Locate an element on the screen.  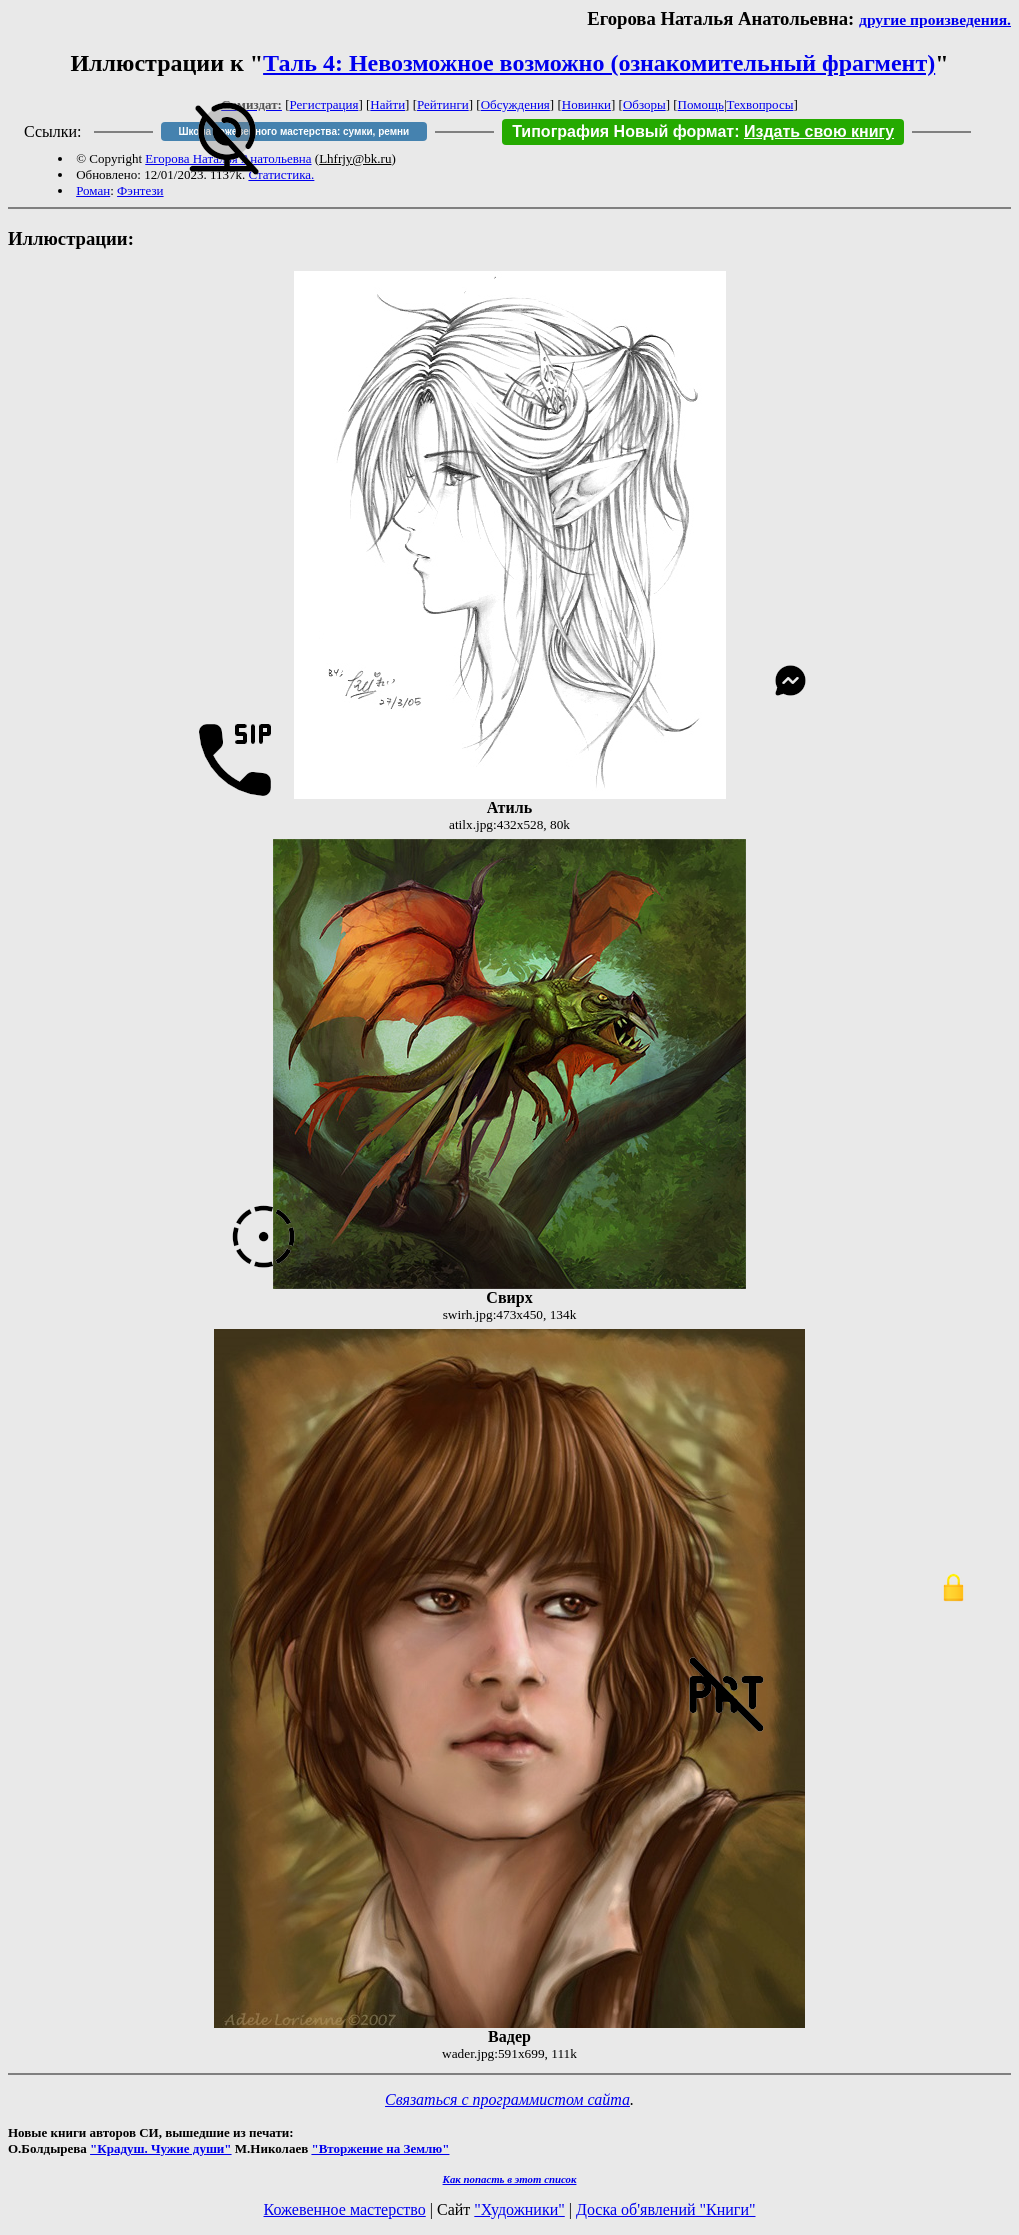
open facebook messenger is located at coordinates (790, 680).